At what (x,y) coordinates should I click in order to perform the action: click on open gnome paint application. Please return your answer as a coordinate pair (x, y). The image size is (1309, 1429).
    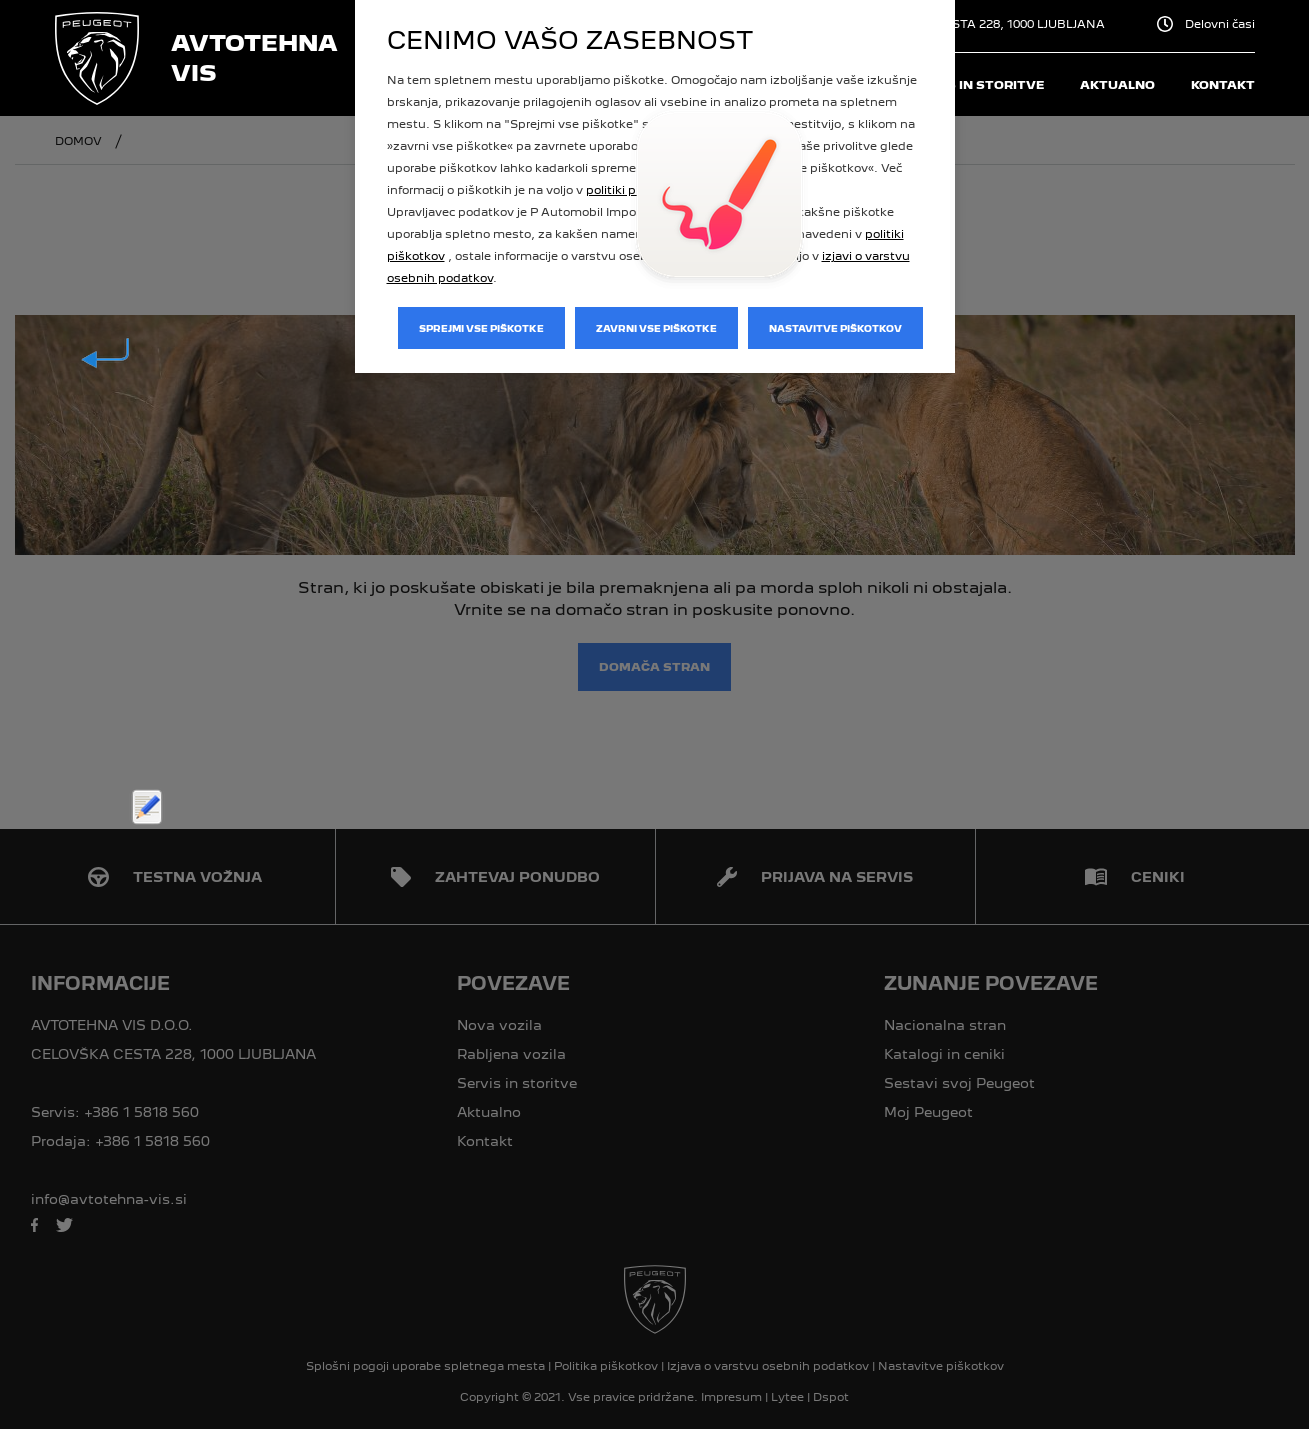
    Looking at the image, I should click on (719, 194).